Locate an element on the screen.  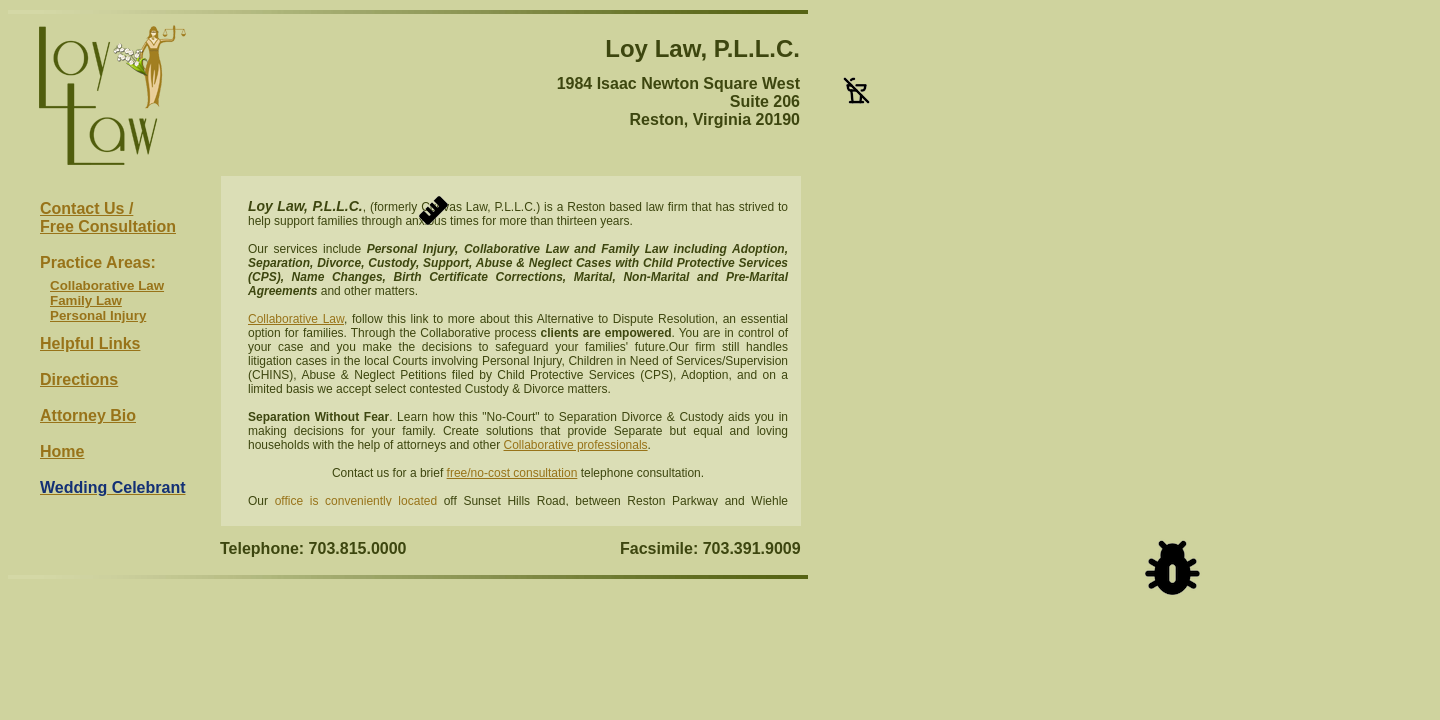
find pest control services nearby is located at coordinates (1172, 567).